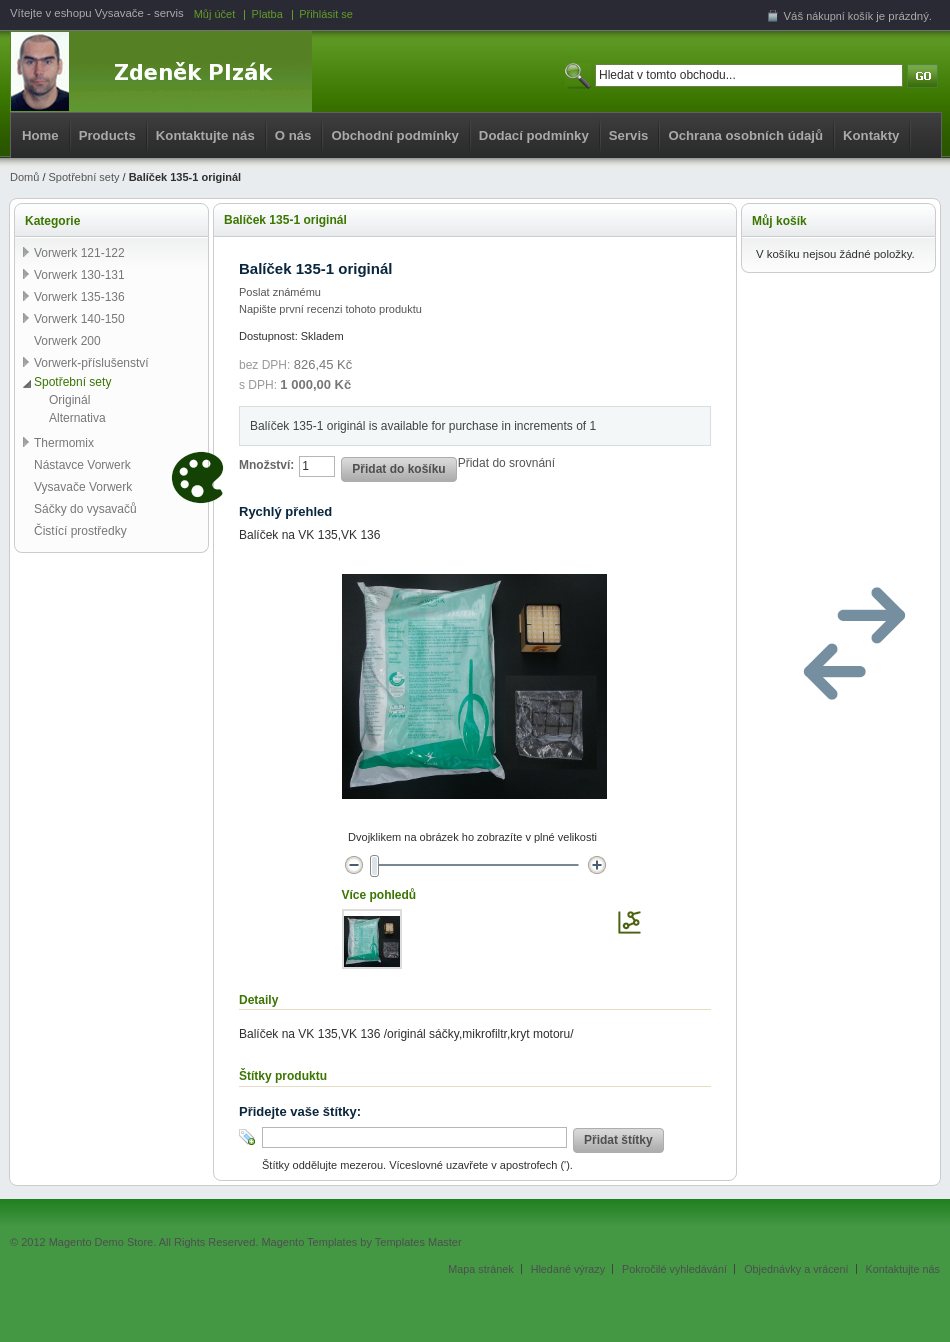 Image resolution: width=950 pixels, height=1342 pixels. I want to click on view scatter plot data visualization, so click(629, 922).